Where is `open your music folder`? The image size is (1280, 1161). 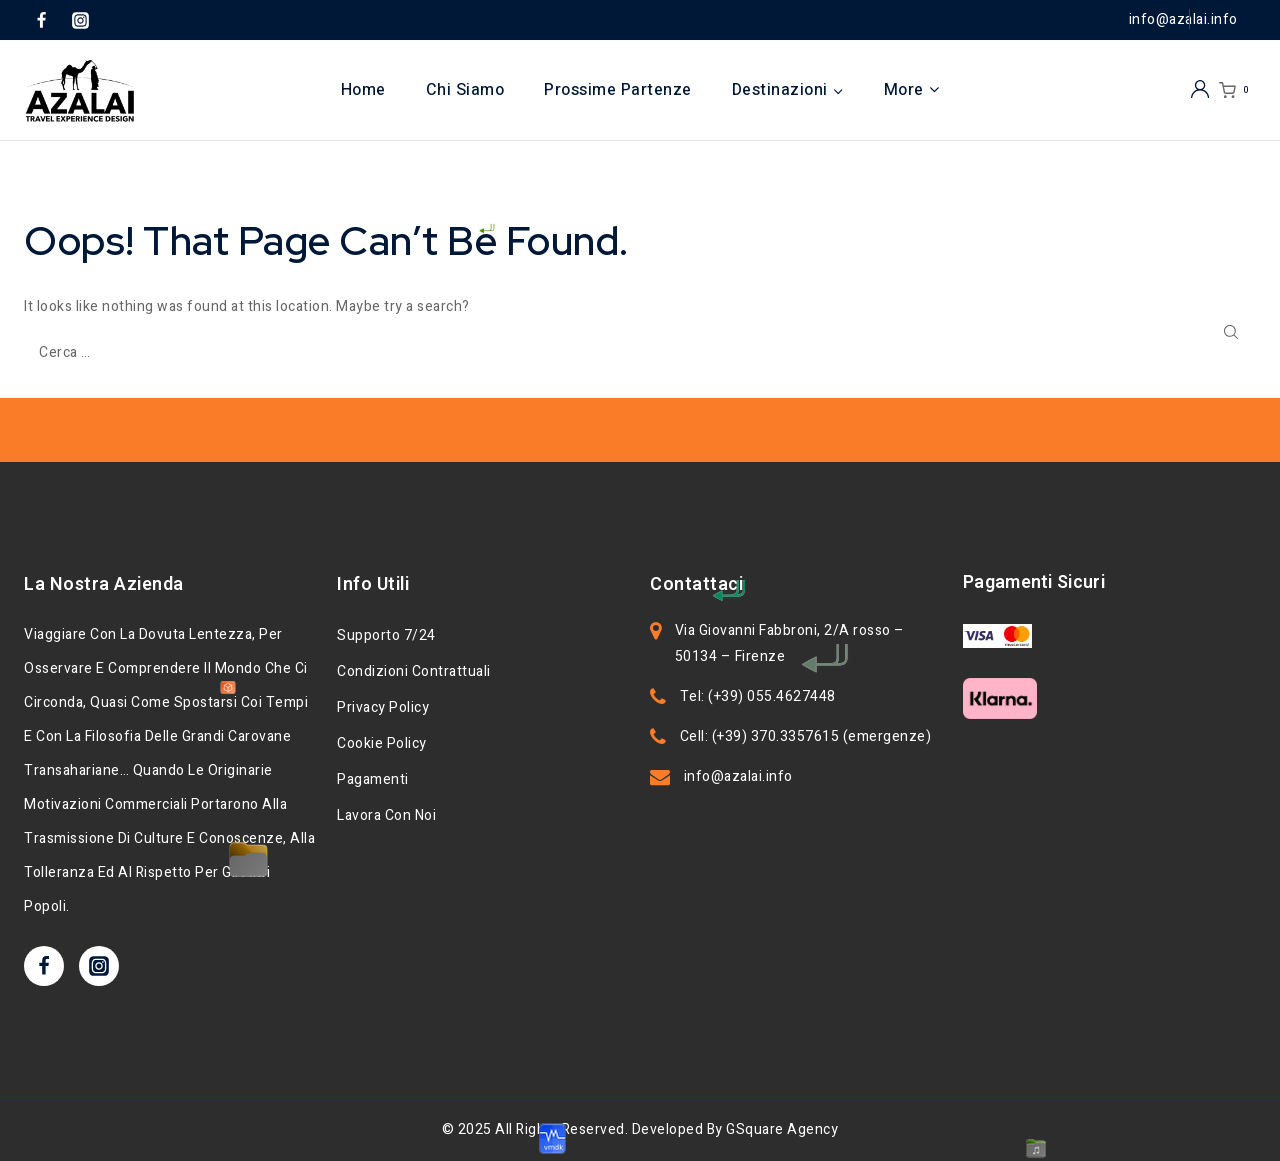 open your music folder is located at coordinates (1036, 1148).